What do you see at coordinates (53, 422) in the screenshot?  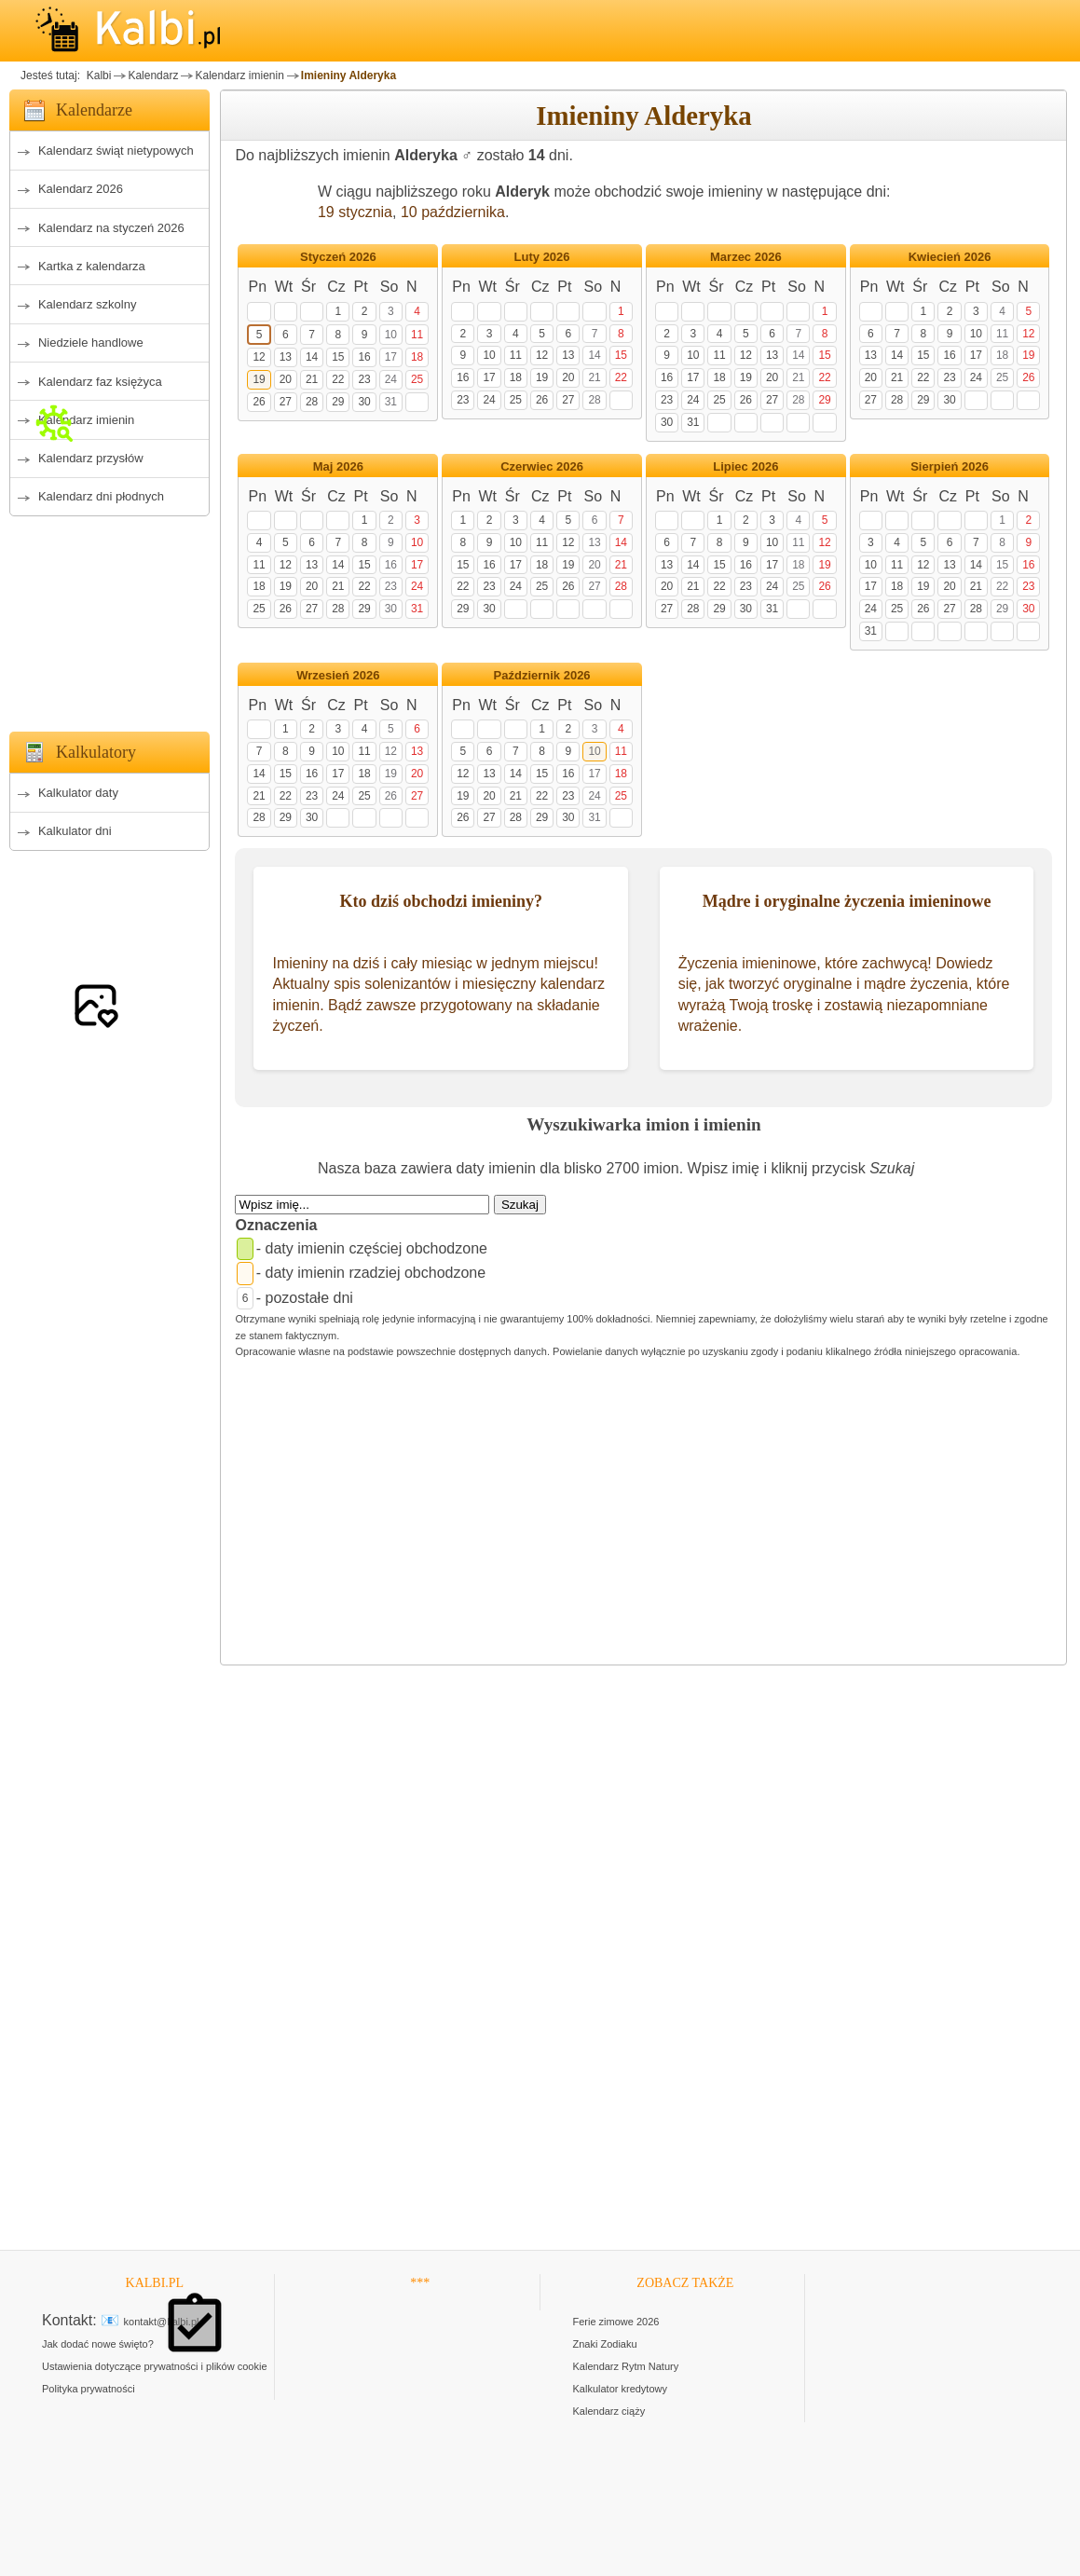 I see `search for virus or malware threats` at bounding box center [53, 422].